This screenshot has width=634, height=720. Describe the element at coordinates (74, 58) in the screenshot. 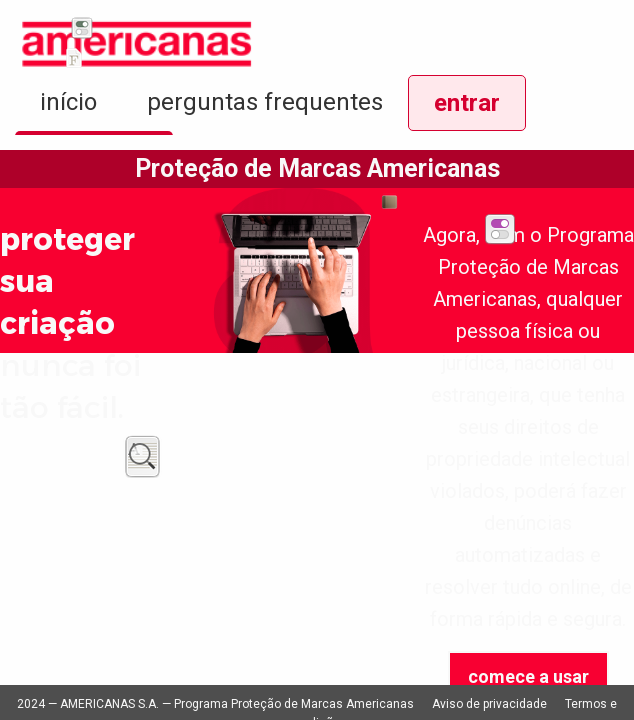

I see `a fortran source code file` at that location.